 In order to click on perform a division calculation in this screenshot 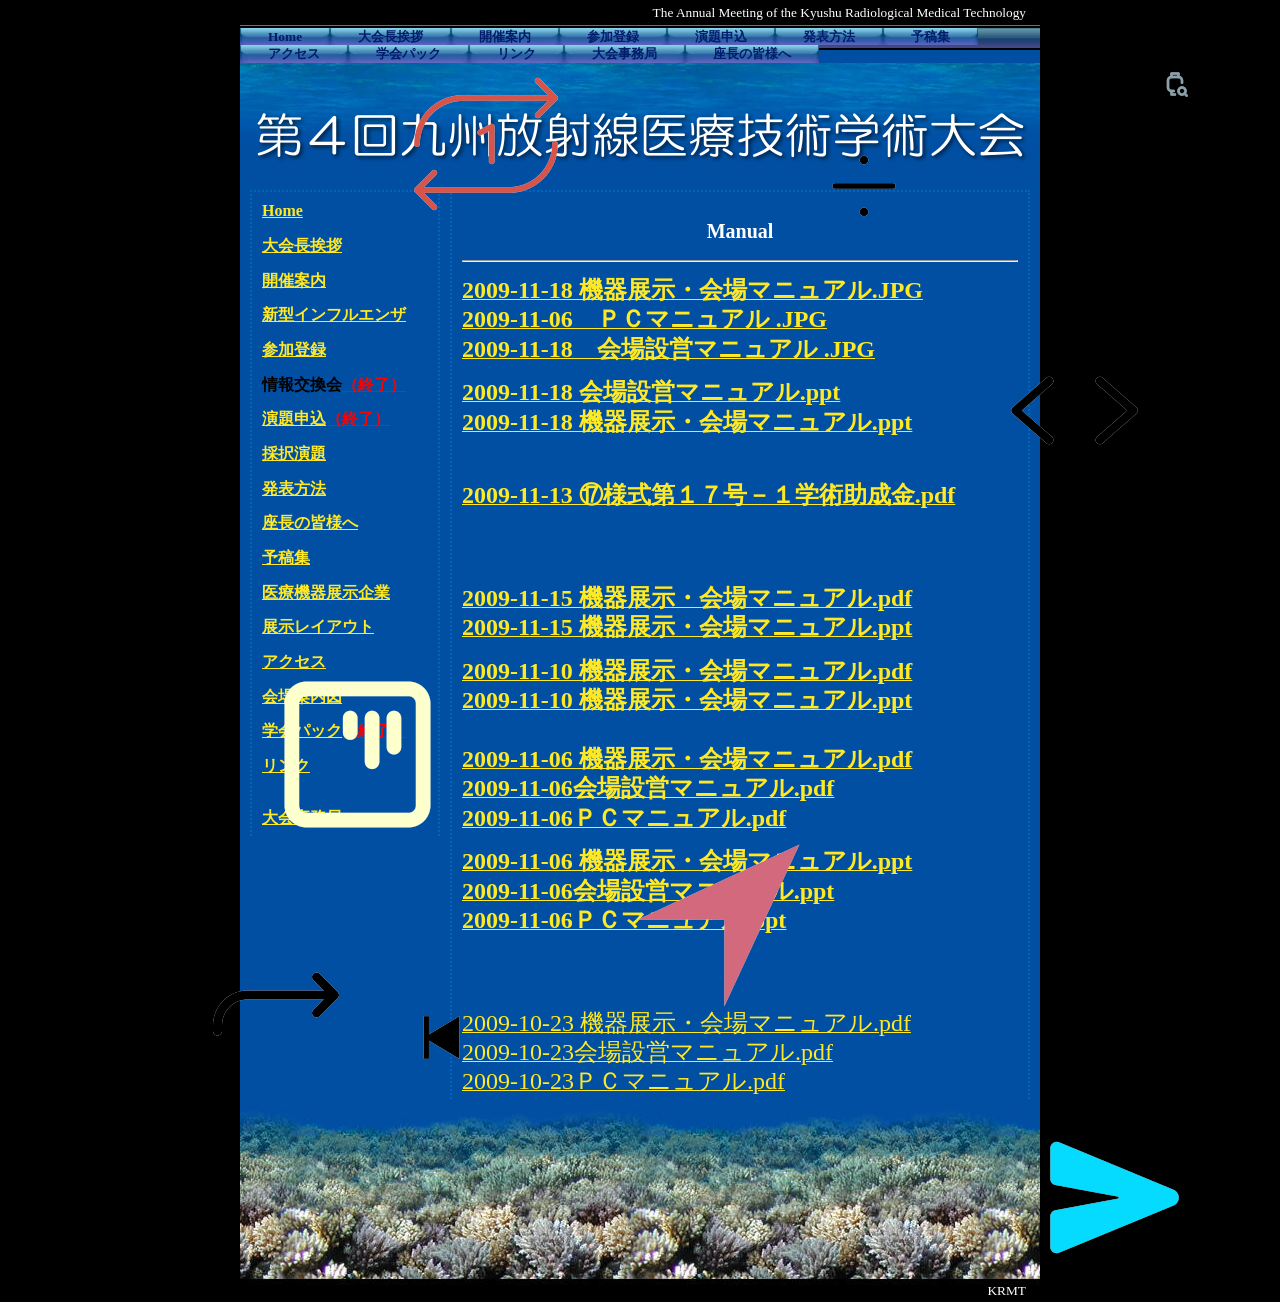, I will do `click(864, 186)`.